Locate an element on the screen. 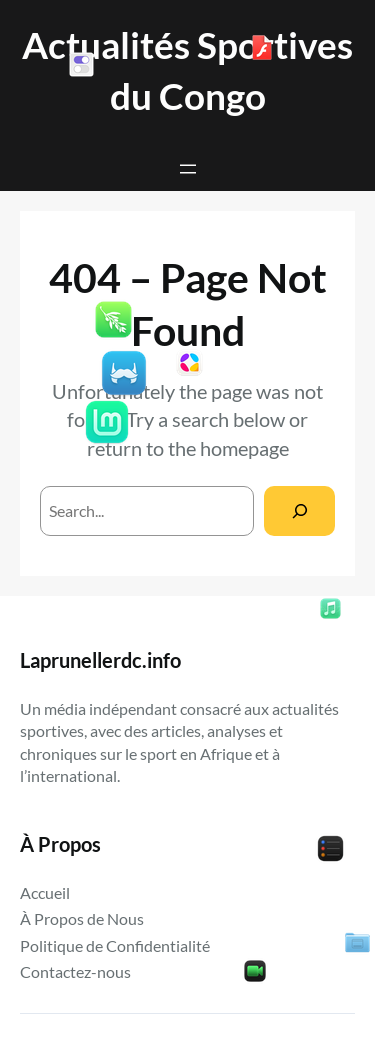 This screenshot has height=1052, width=375. flash video file type indicator is located at coordinates (262, 48).